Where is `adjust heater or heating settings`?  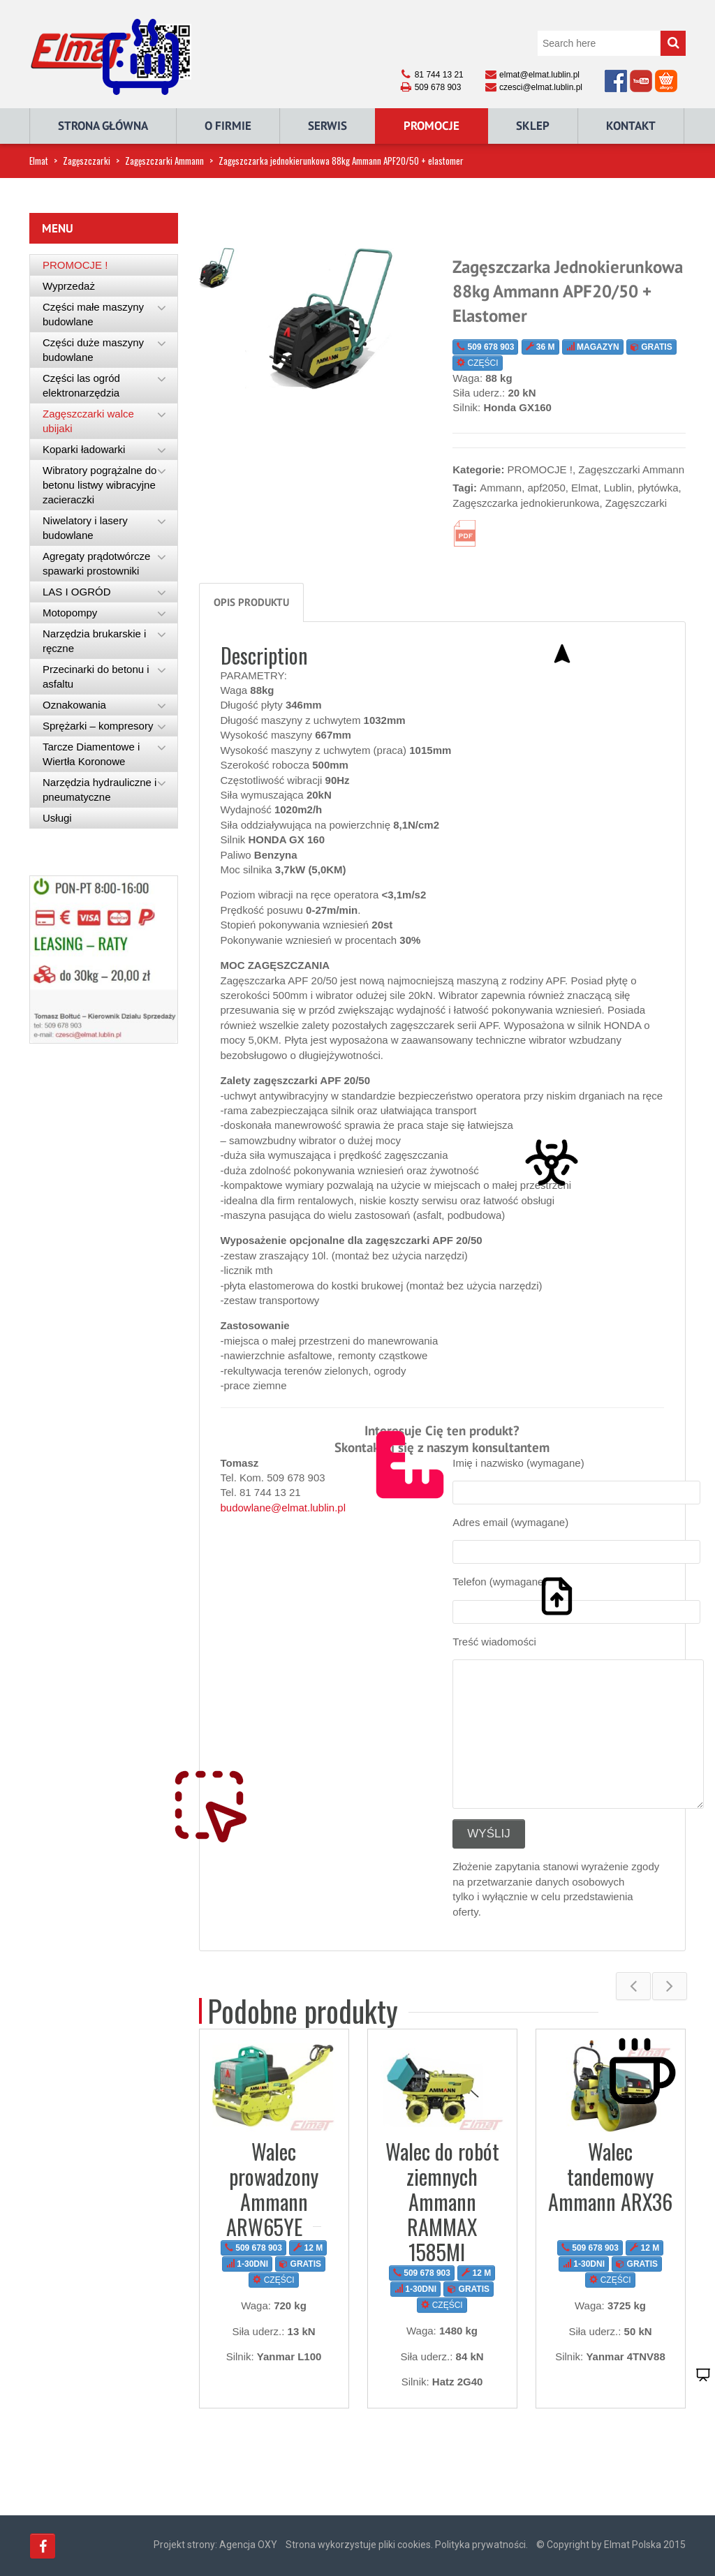 adjust heater or heating settings is located at coordinates (140, 57).